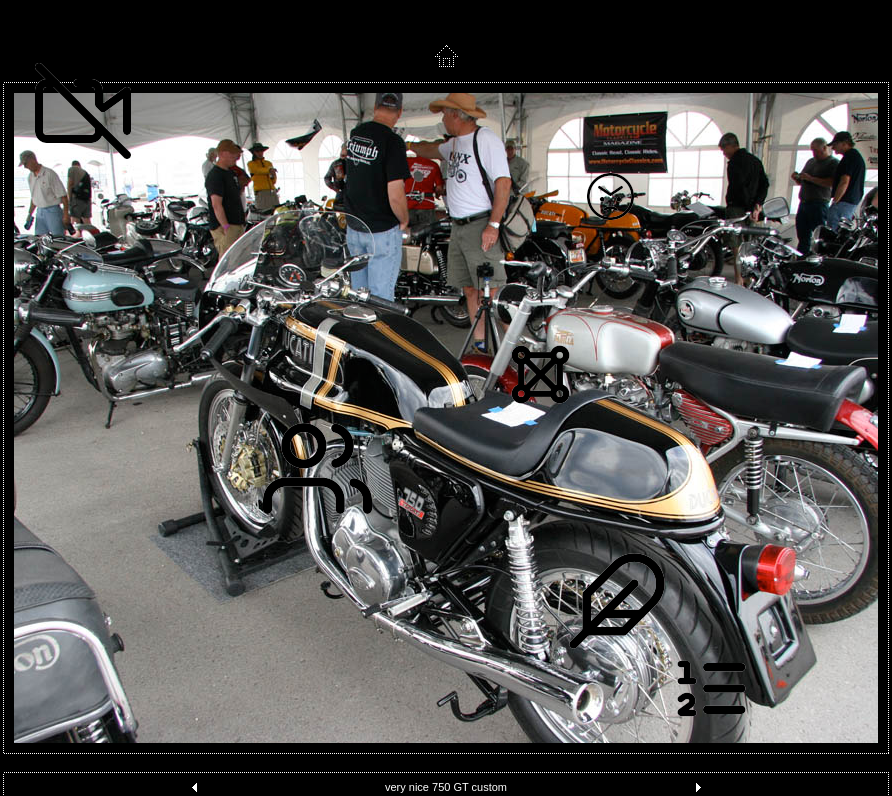 The height and width of the screenshot is (796, 892). Describe the element at coordinates (540, 374) in the screenshot. I see `view full network topology` at that location.